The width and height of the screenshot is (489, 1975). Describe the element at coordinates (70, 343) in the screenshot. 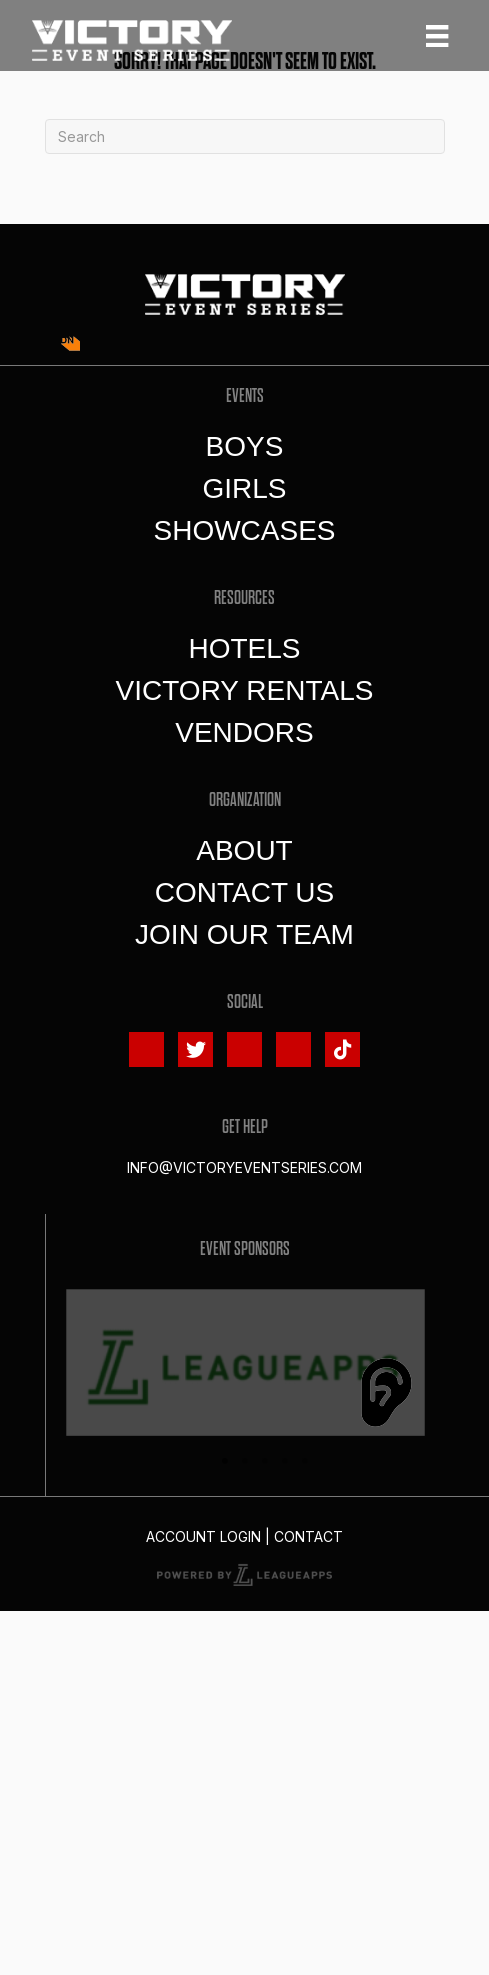

I see `visit Designer News website` at that location.